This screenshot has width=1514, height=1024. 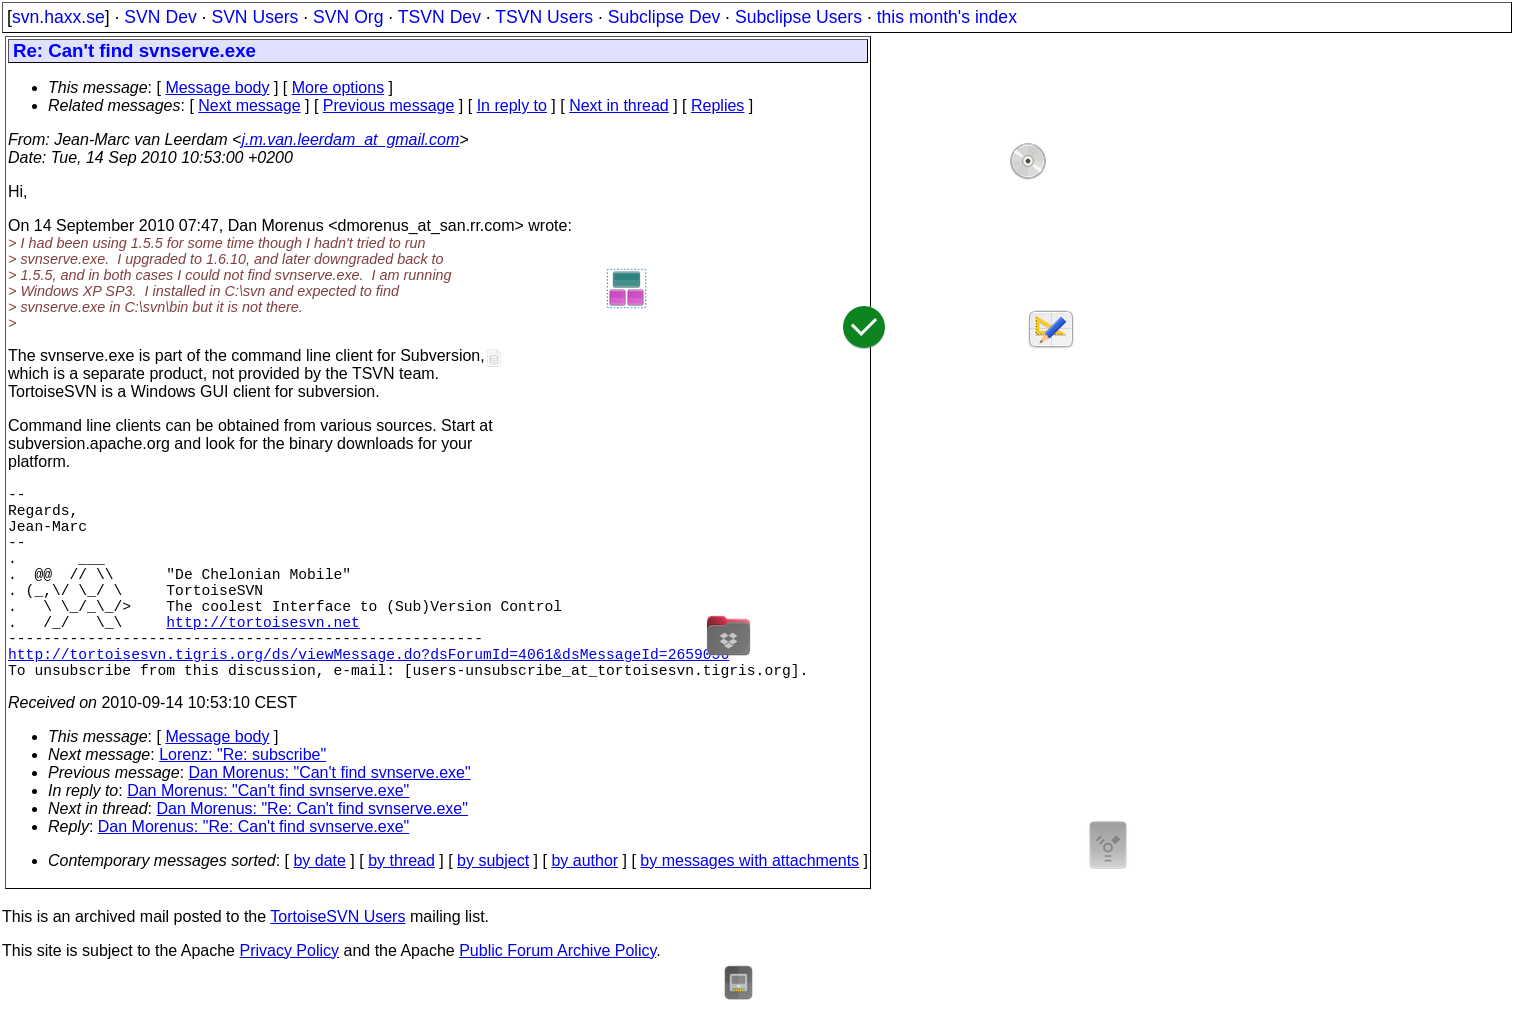 What do you see at coordinates (1108, 845) in the screenshot?
I see `access firewire-connected external hard drive` at bounding box center [1108, 845].